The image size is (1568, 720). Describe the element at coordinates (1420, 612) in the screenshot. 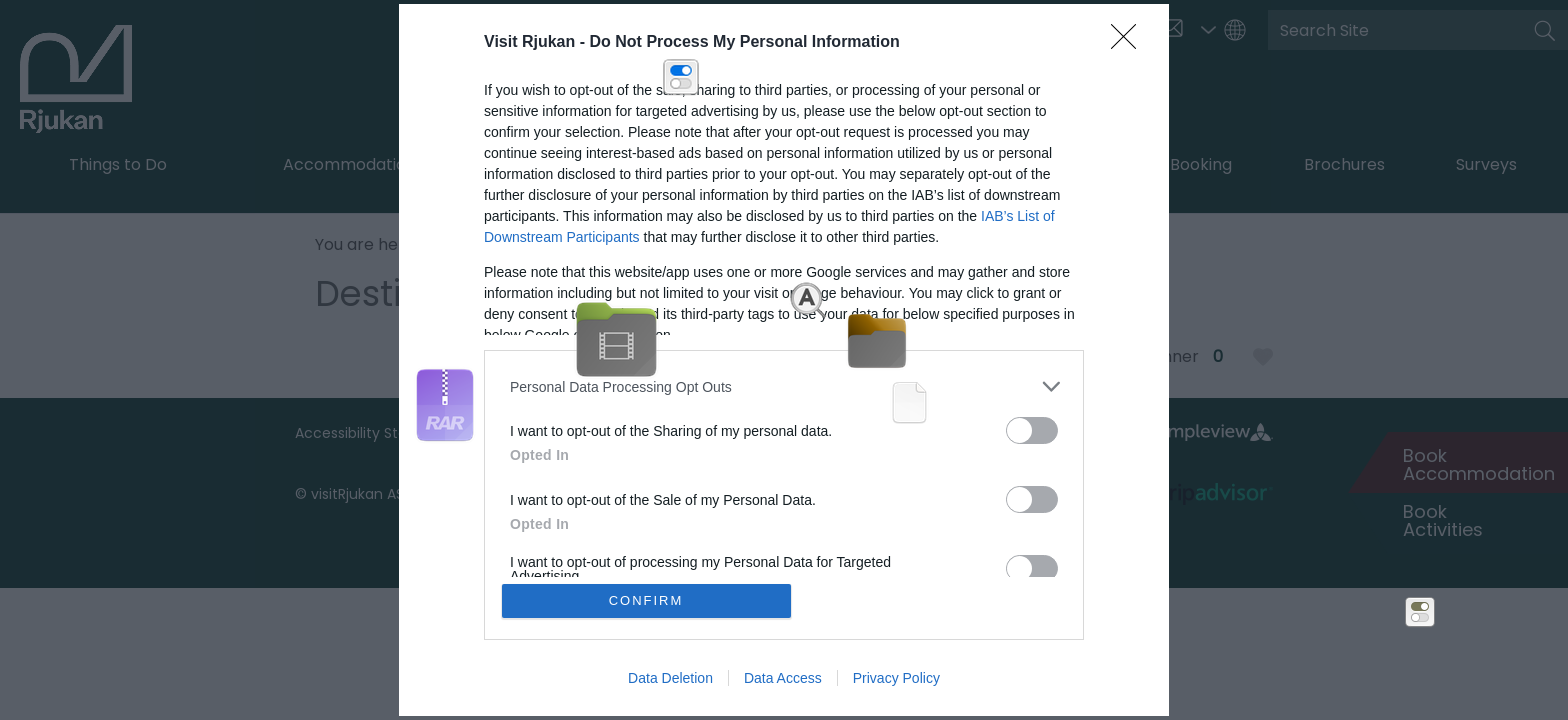

I see `open desktop preferences or settings` at that location.